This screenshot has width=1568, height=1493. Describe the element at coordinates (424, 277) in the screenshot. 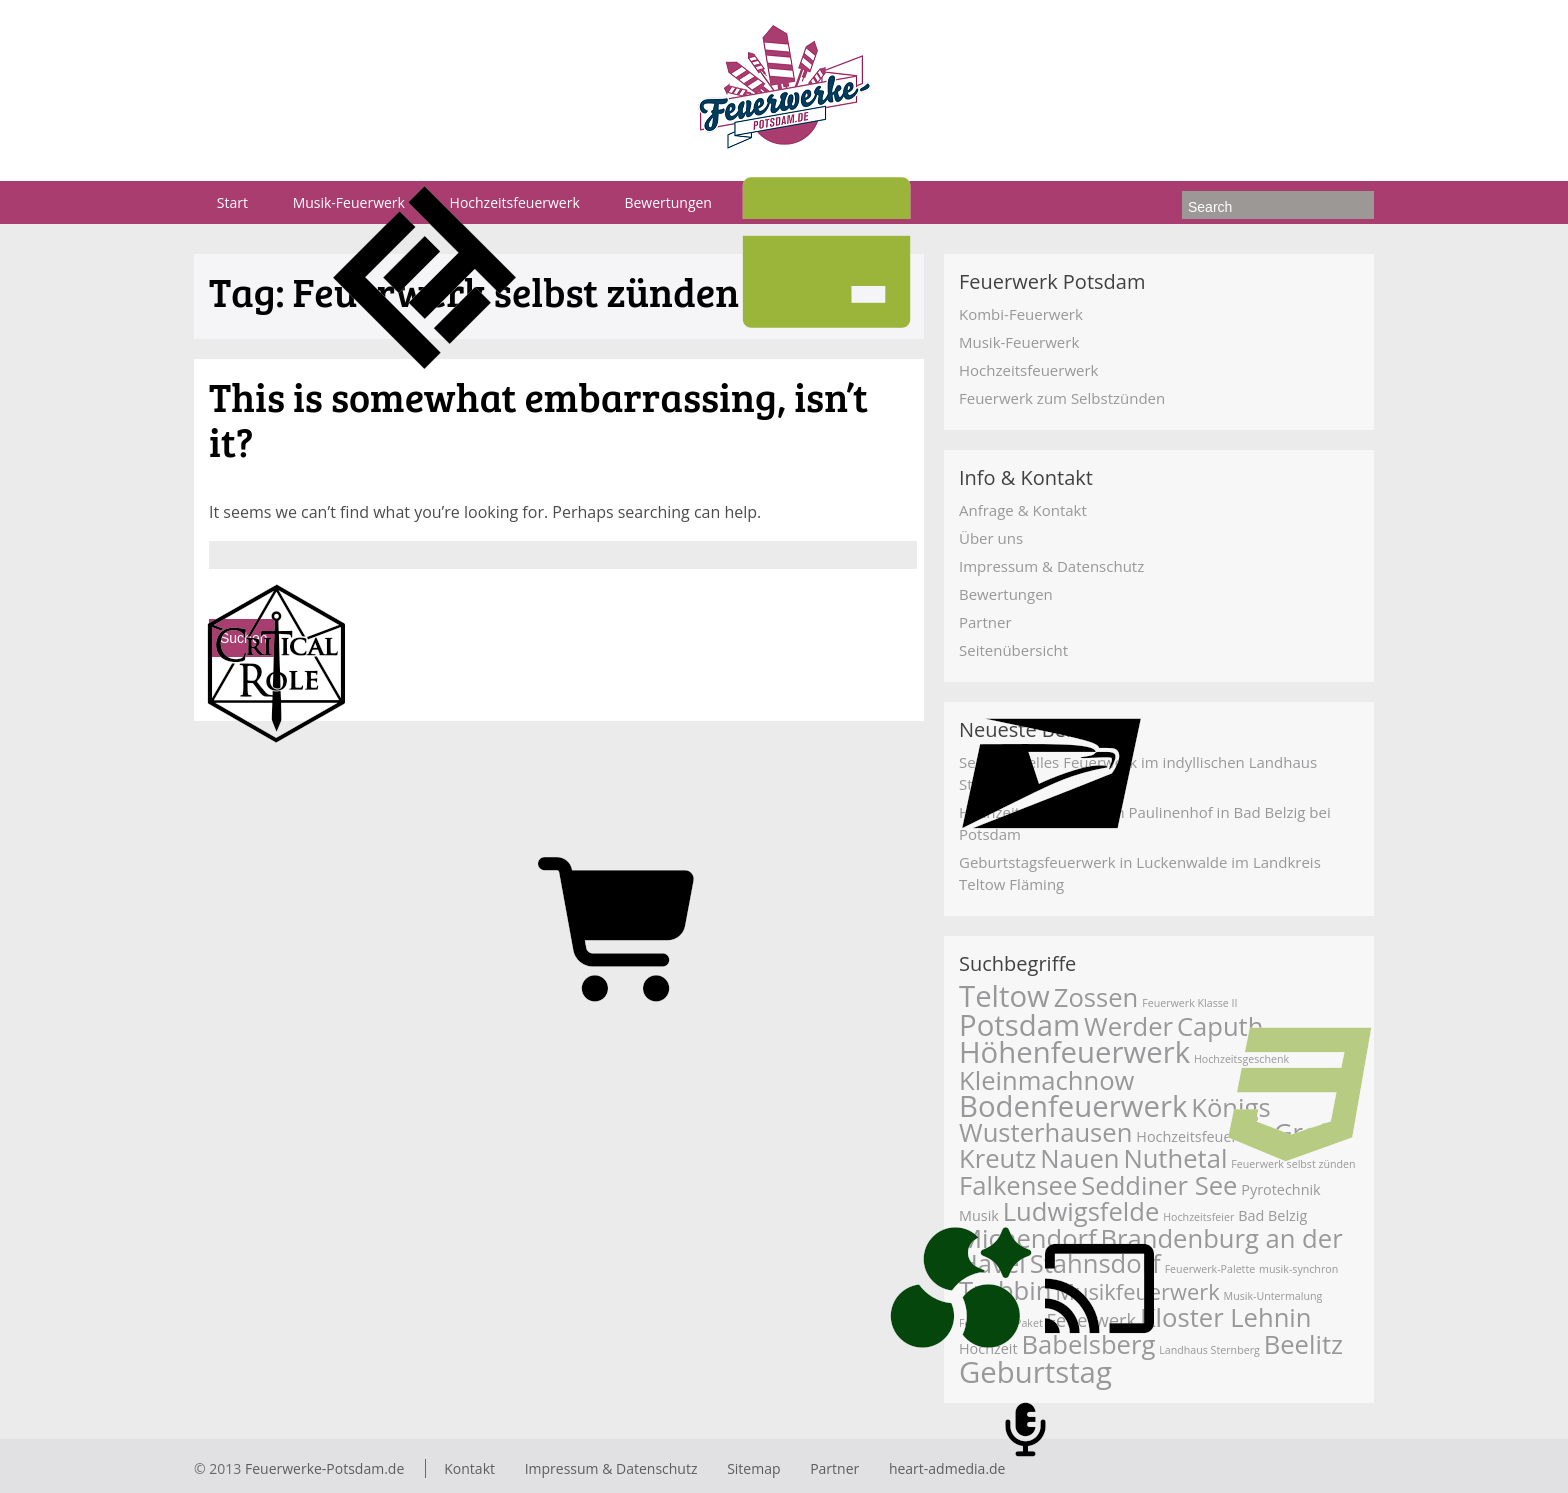

I see `litiengine game engine logo` at that location.